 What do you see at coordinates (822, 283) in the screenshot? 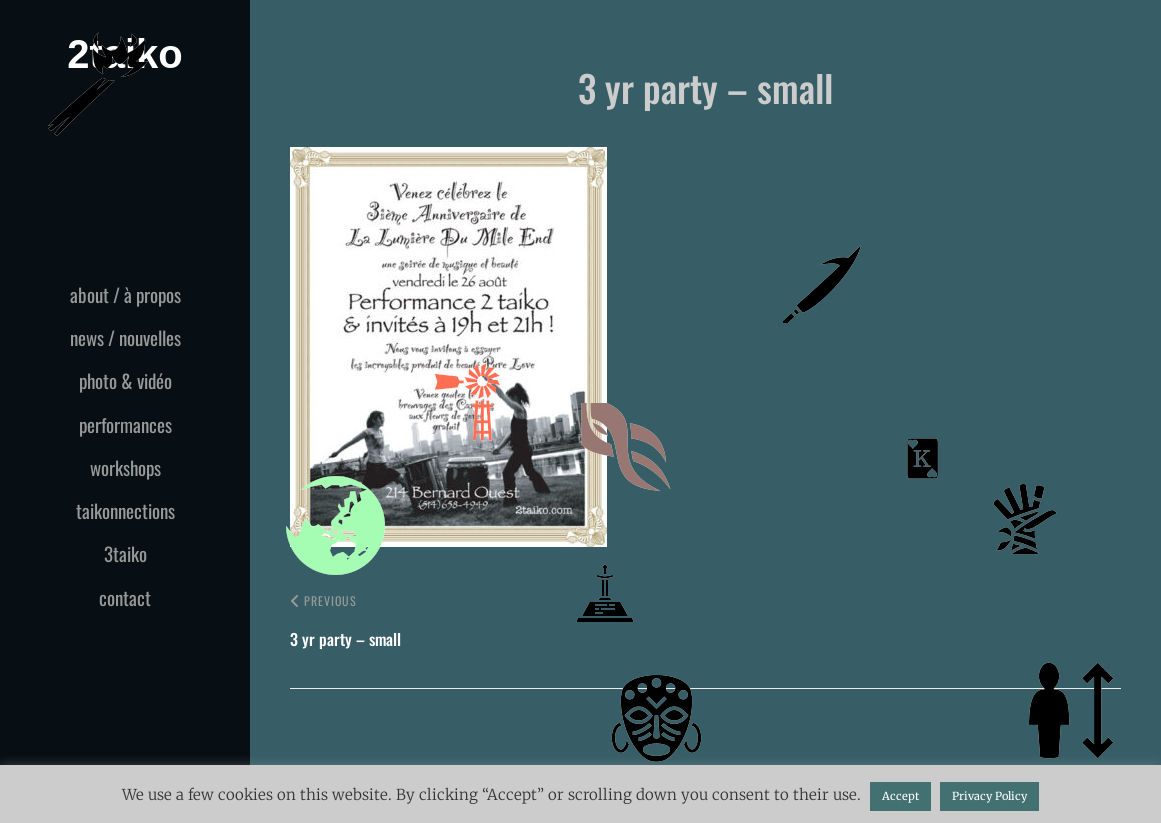
I see `select glaive weapon in game inventory` at bounding box center [822, 283].